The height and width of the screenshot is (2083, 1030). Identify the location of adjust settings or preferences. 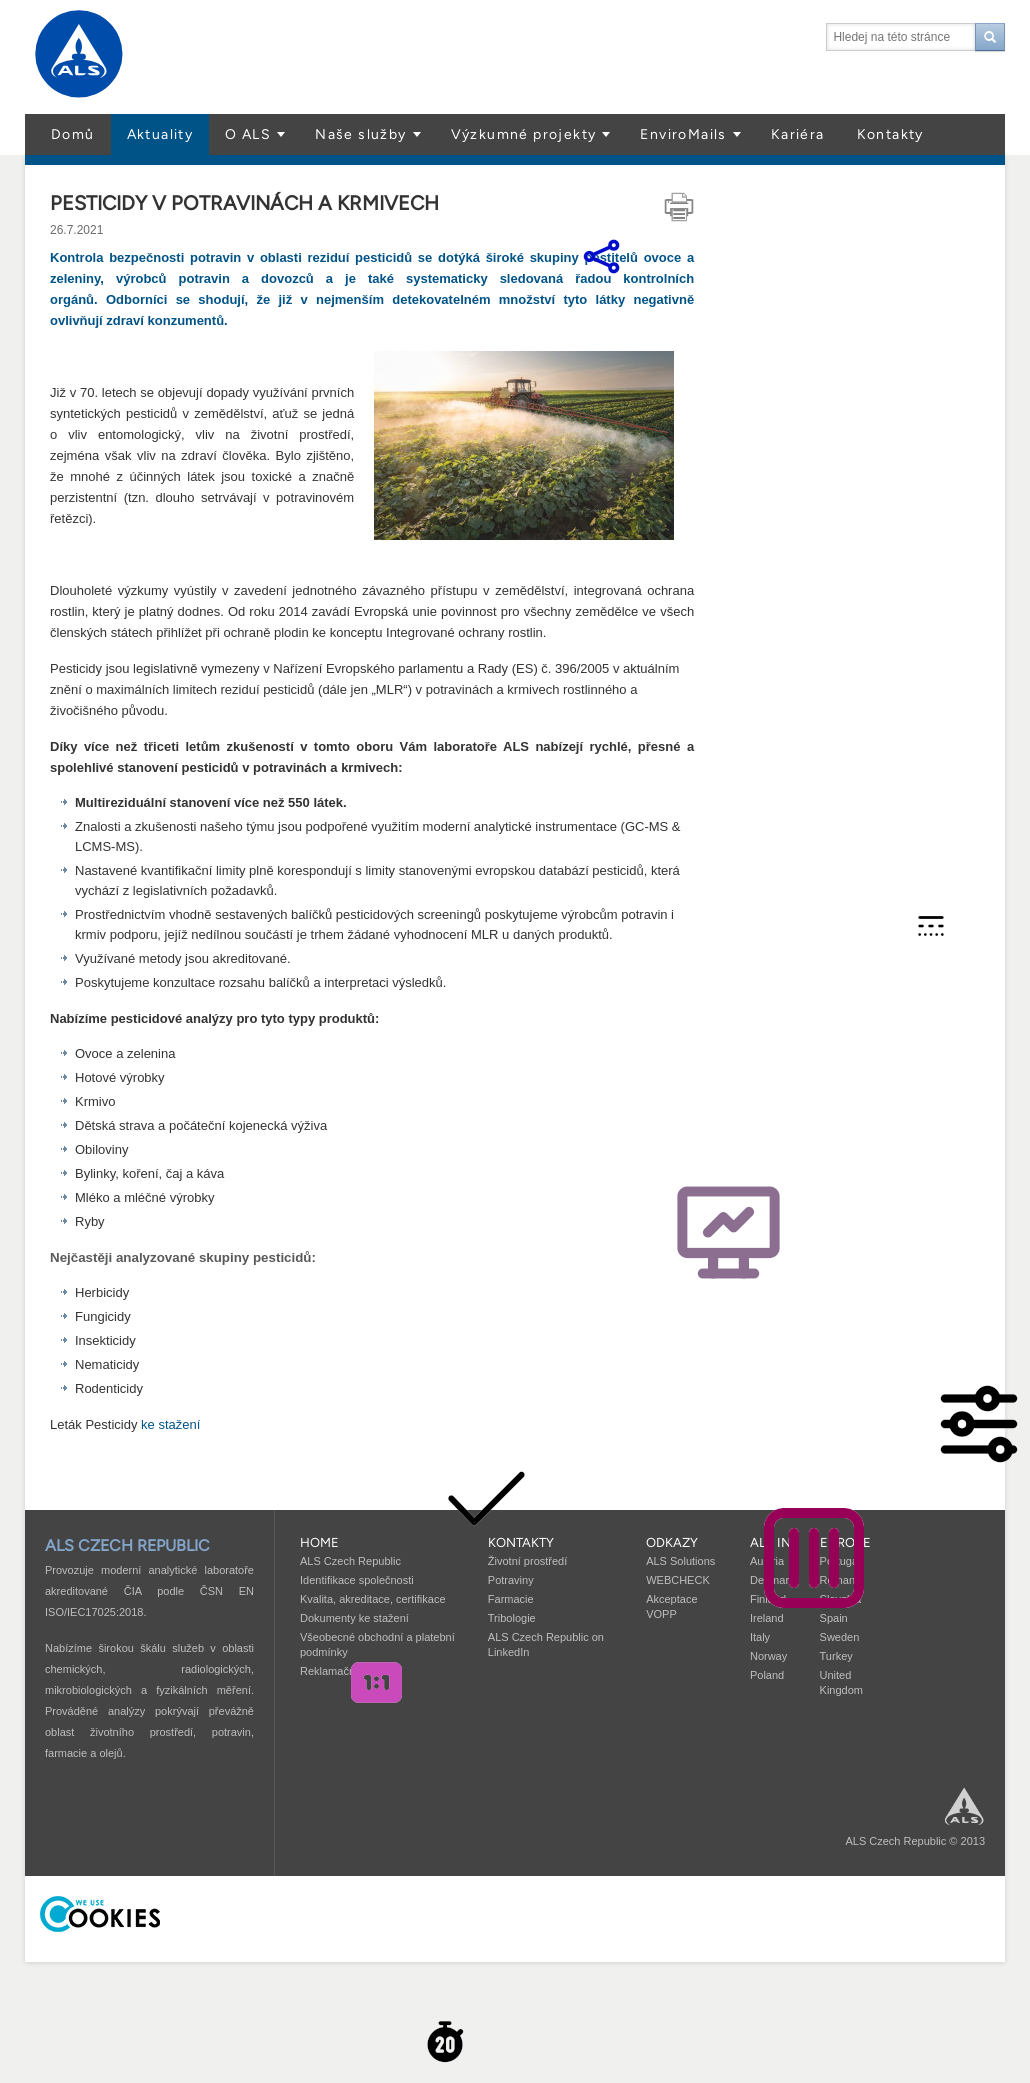
(979, 1424).